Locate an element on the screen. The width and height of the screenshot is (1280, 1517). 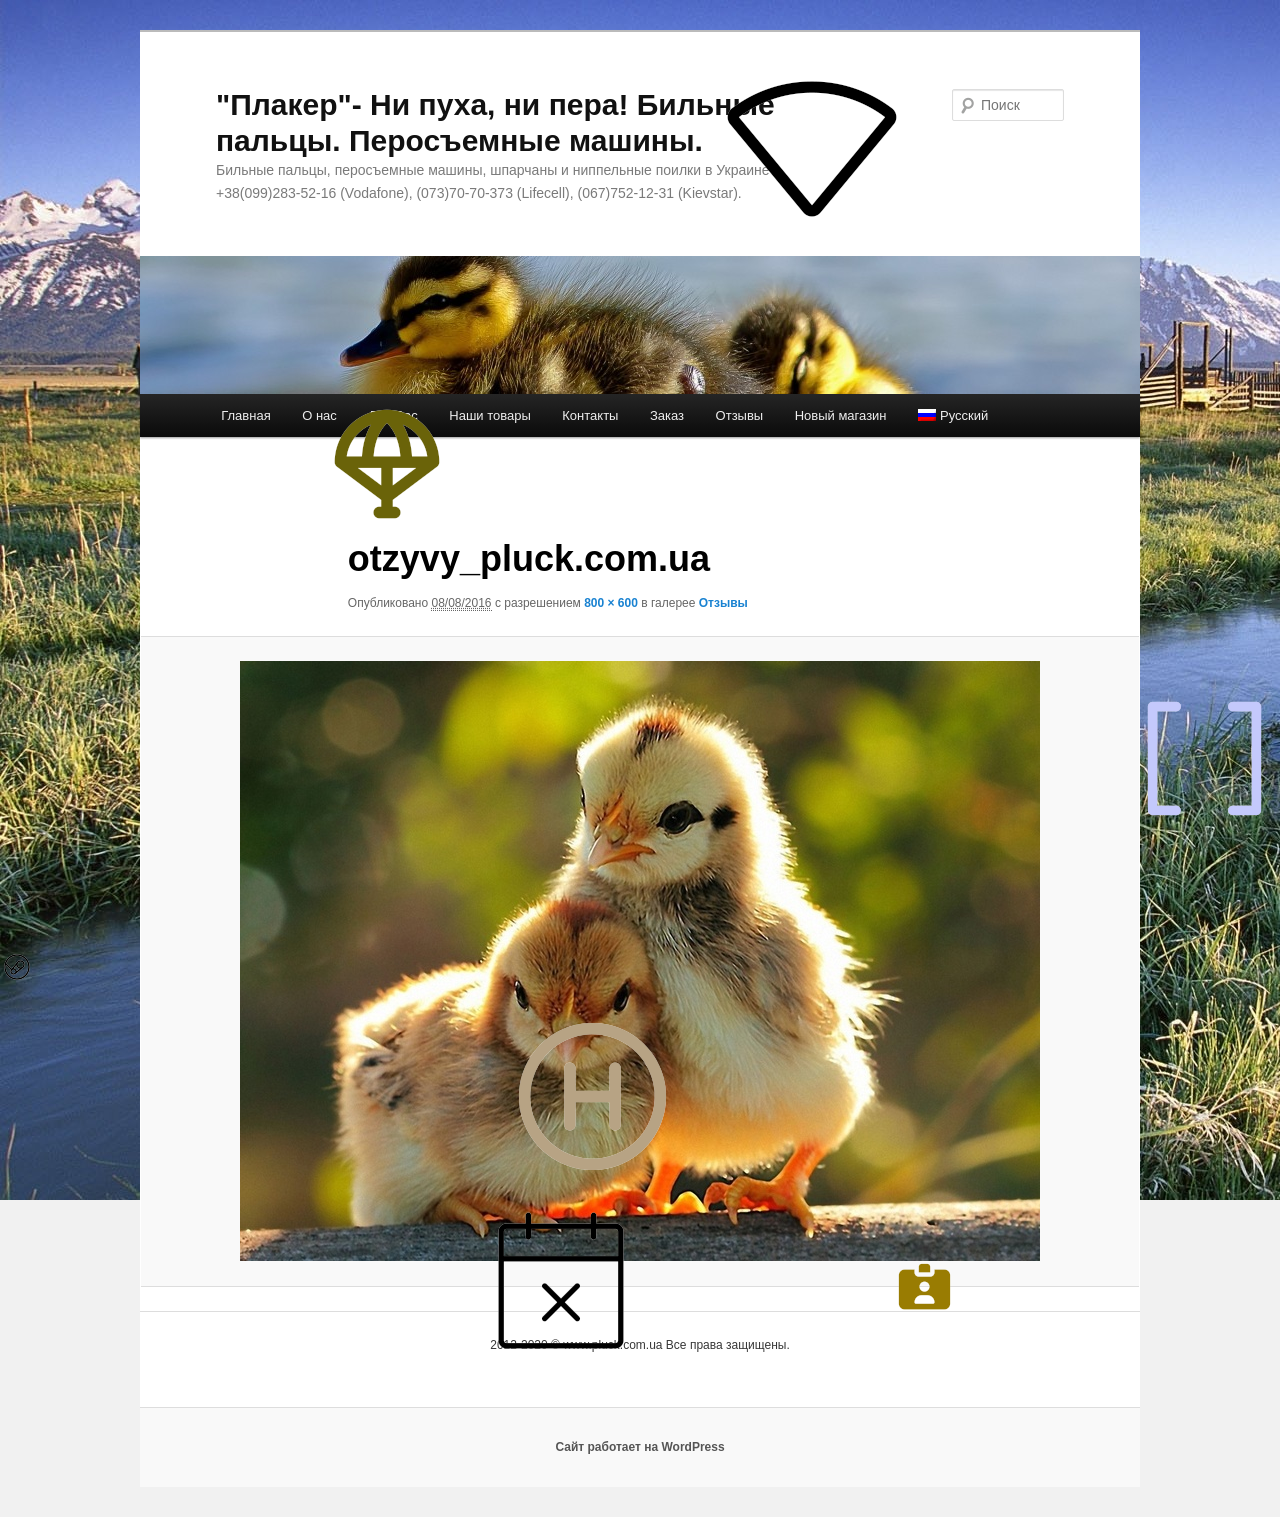
view your employee or member ID badge is located at coordinates (924, 1289).